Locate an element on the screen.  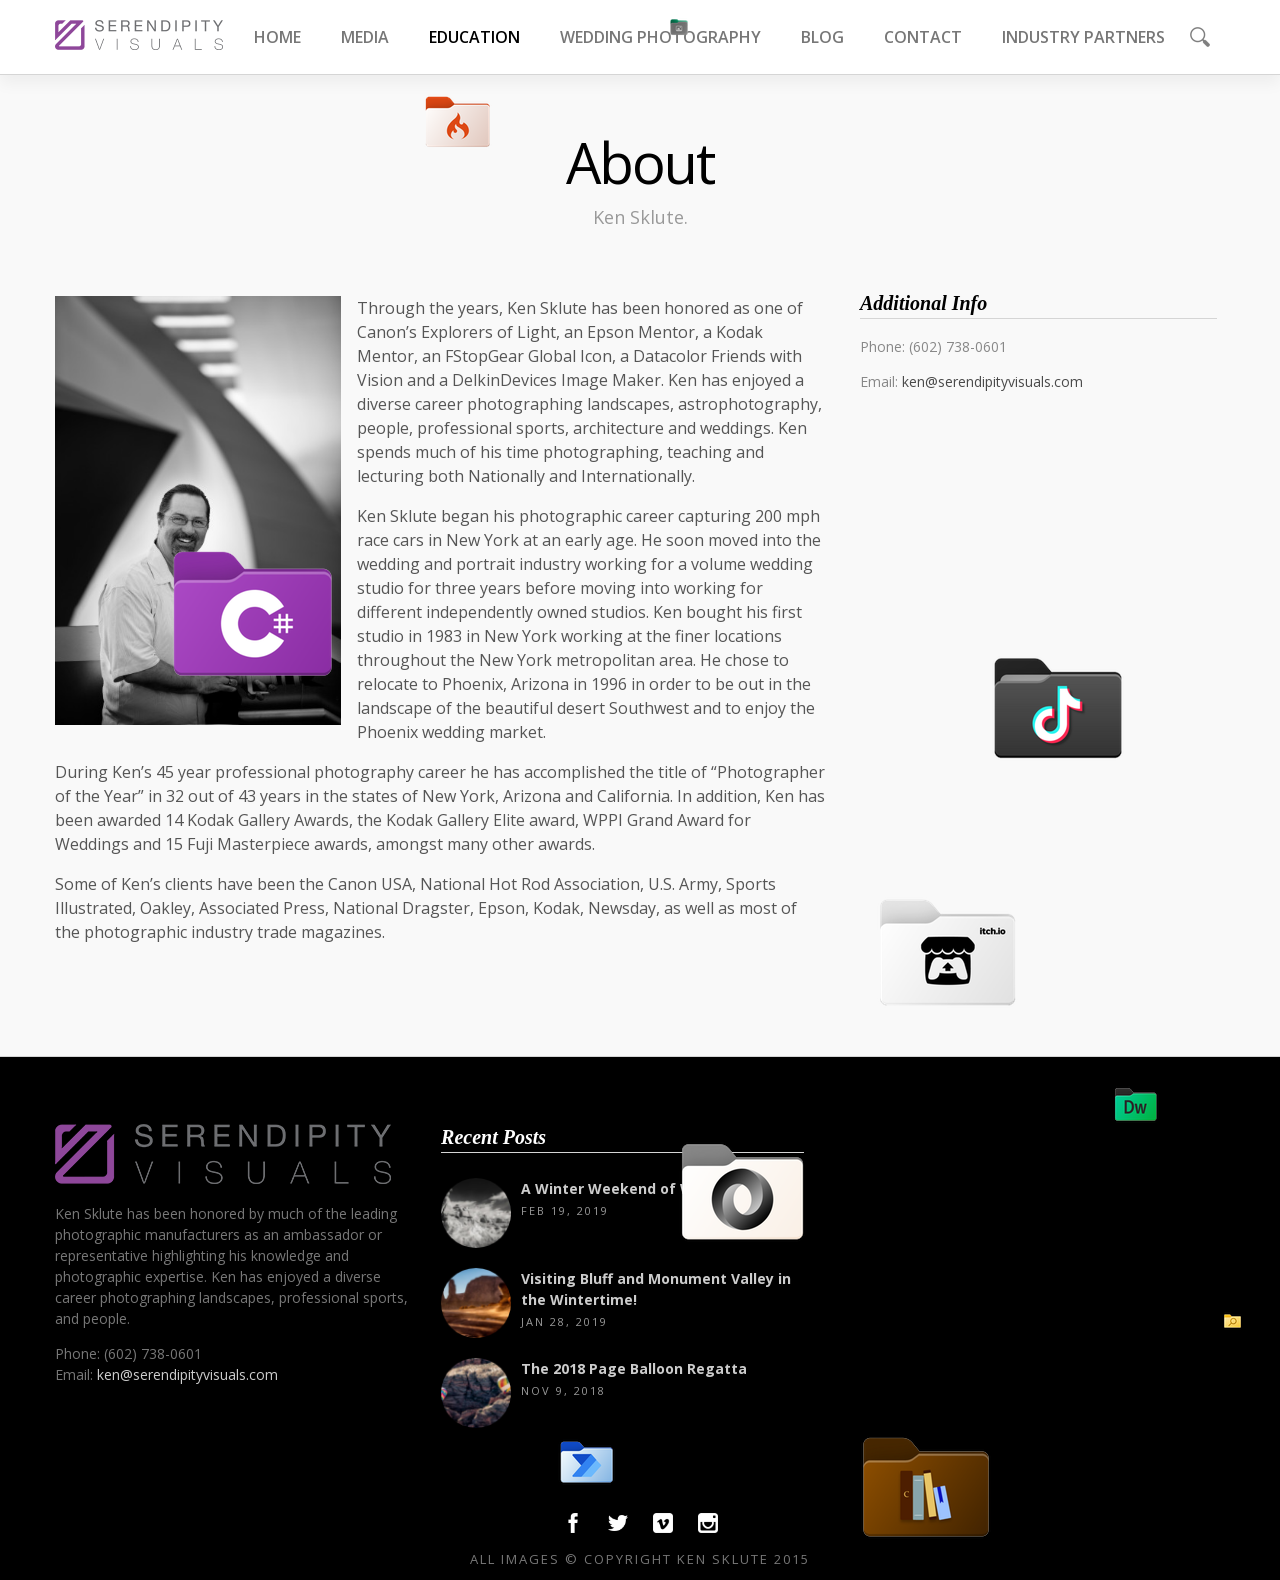
folder containing Adobe Dreamweaver project files is located at coordinates (1135, 1105).